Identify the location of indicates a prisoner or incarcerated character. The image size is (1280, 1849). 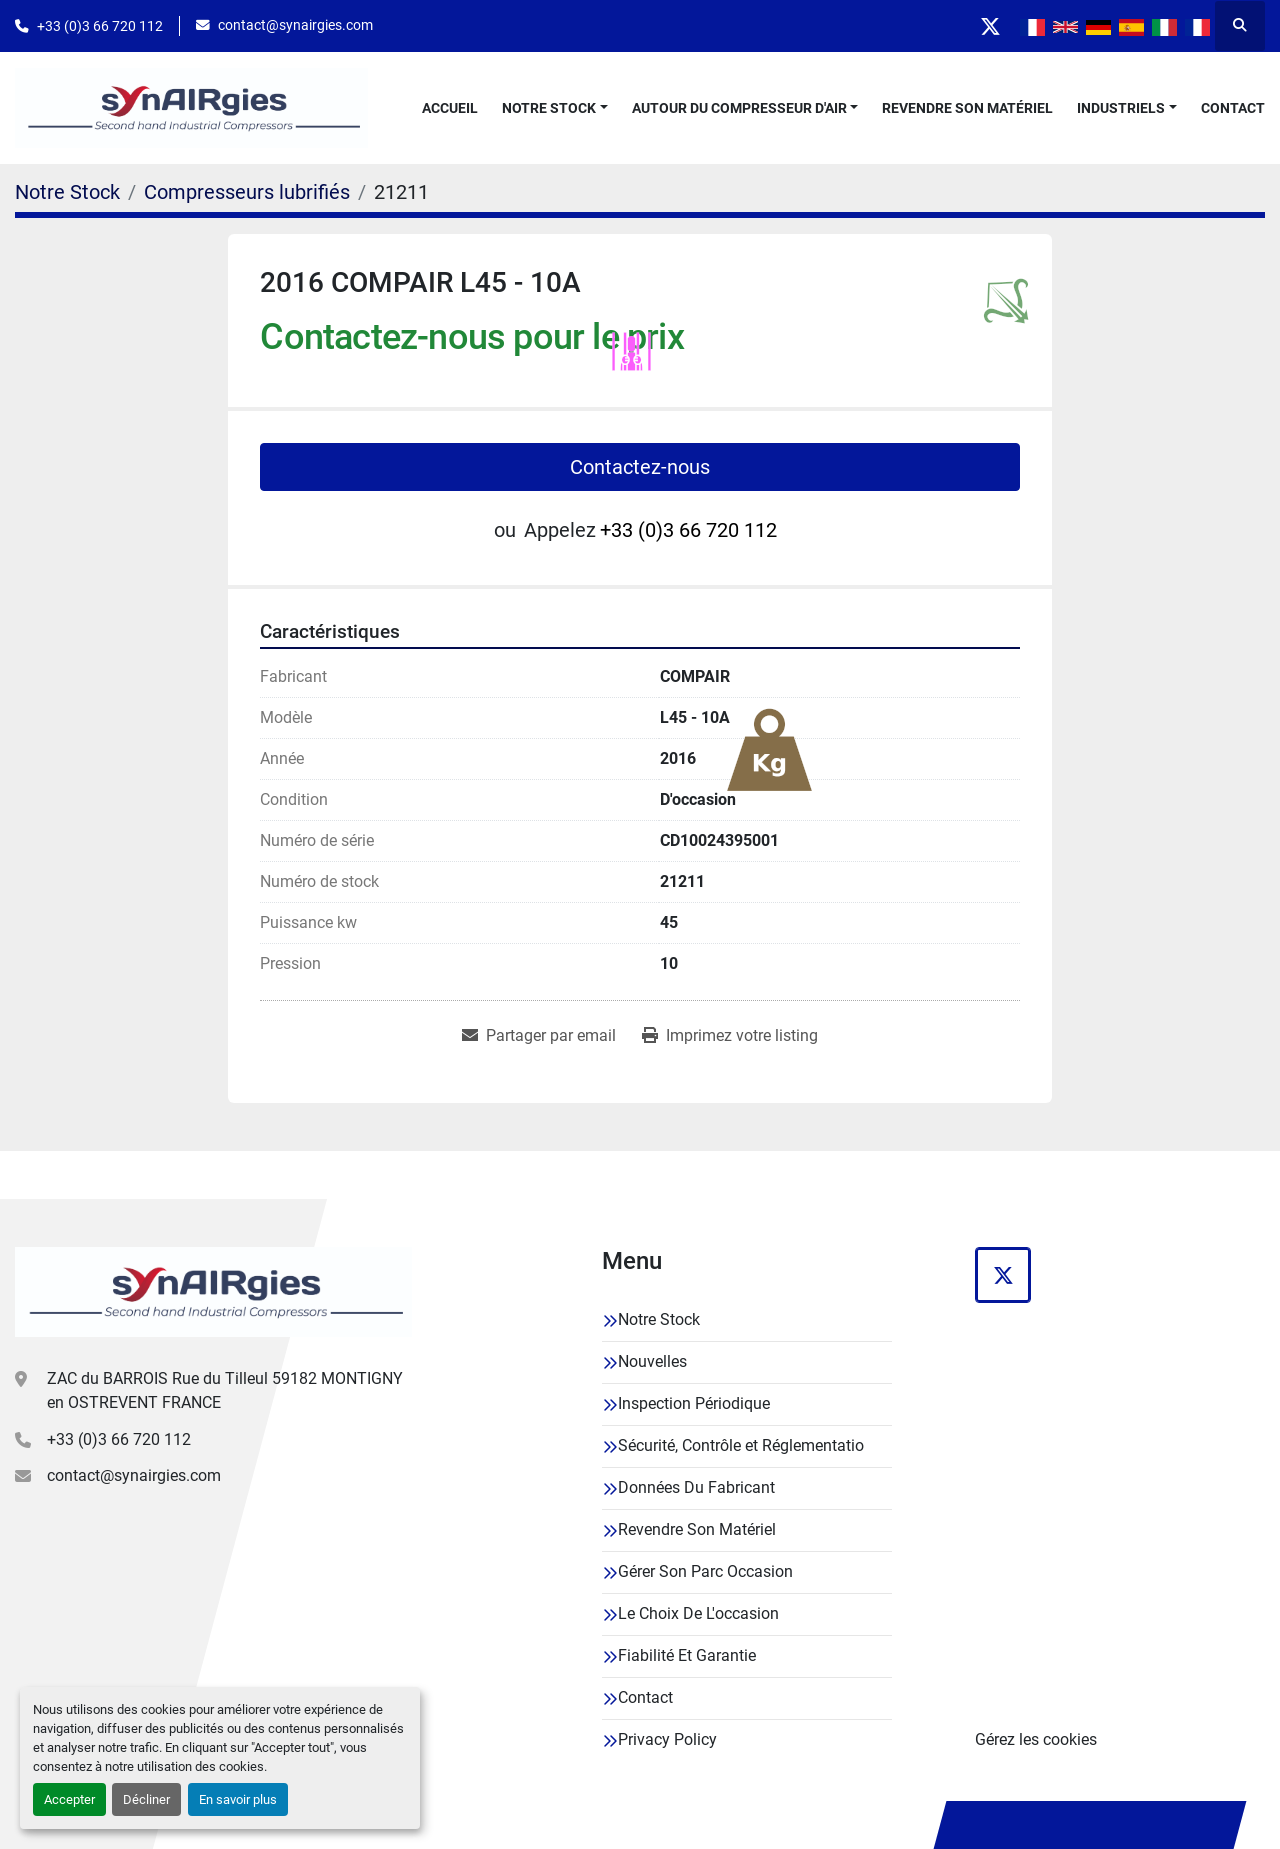
(631, 351).